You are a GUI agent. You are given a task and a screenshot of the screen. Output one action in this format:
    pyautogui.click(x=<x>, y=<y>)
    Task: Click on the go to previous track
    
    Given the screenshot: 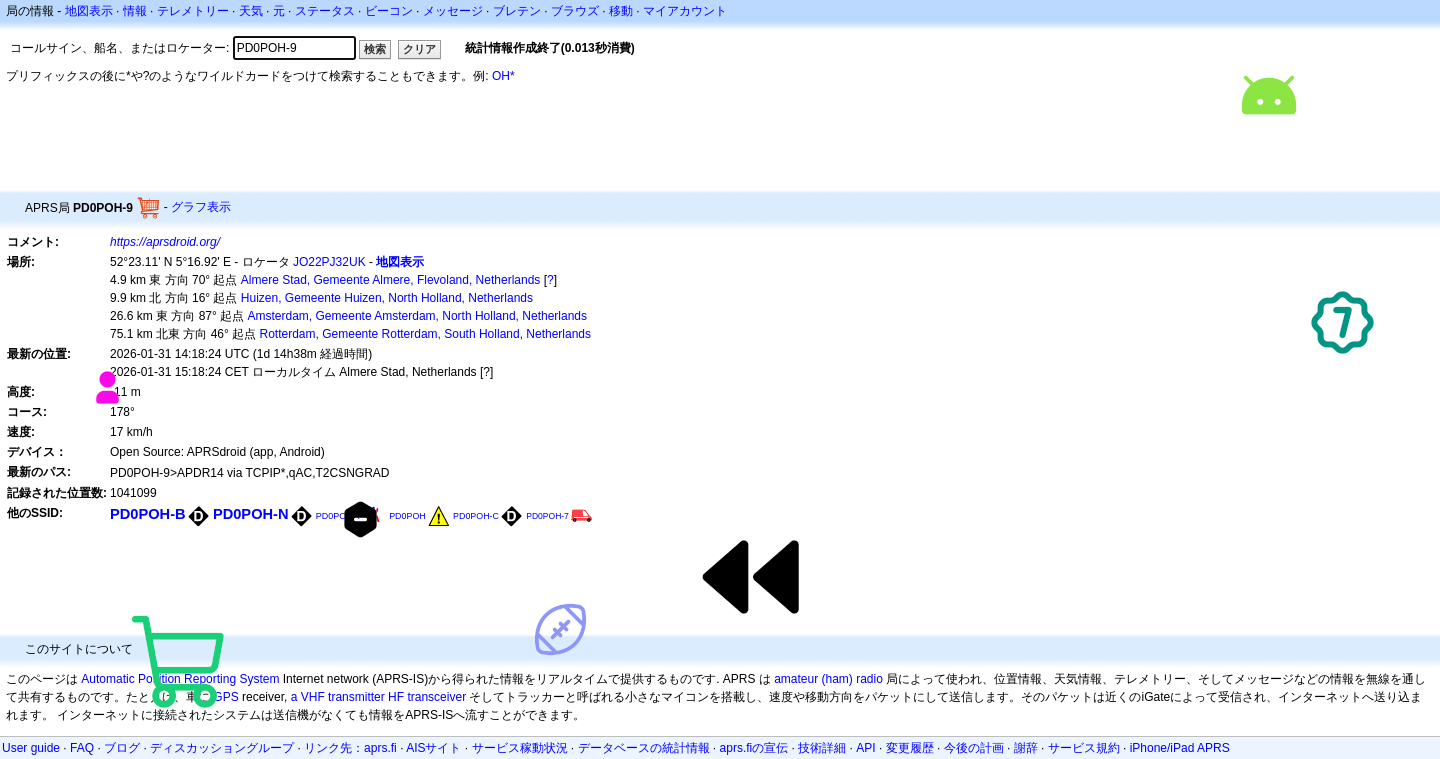 What is the action you would take?
    pyautogui.click(x=753, y=577)
    